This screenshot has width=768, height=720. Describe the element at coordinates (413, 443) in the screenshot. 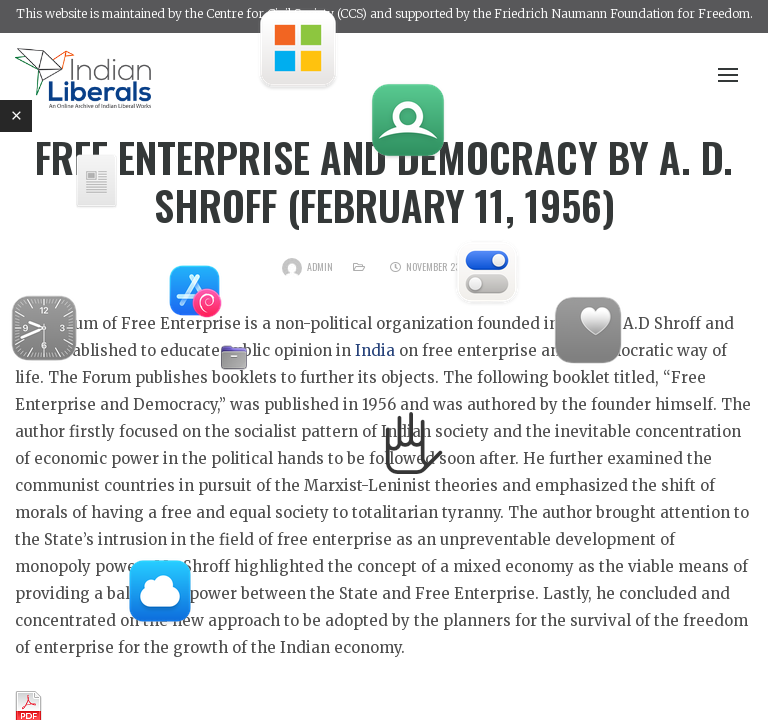

I see `access privacy settings` at that location.